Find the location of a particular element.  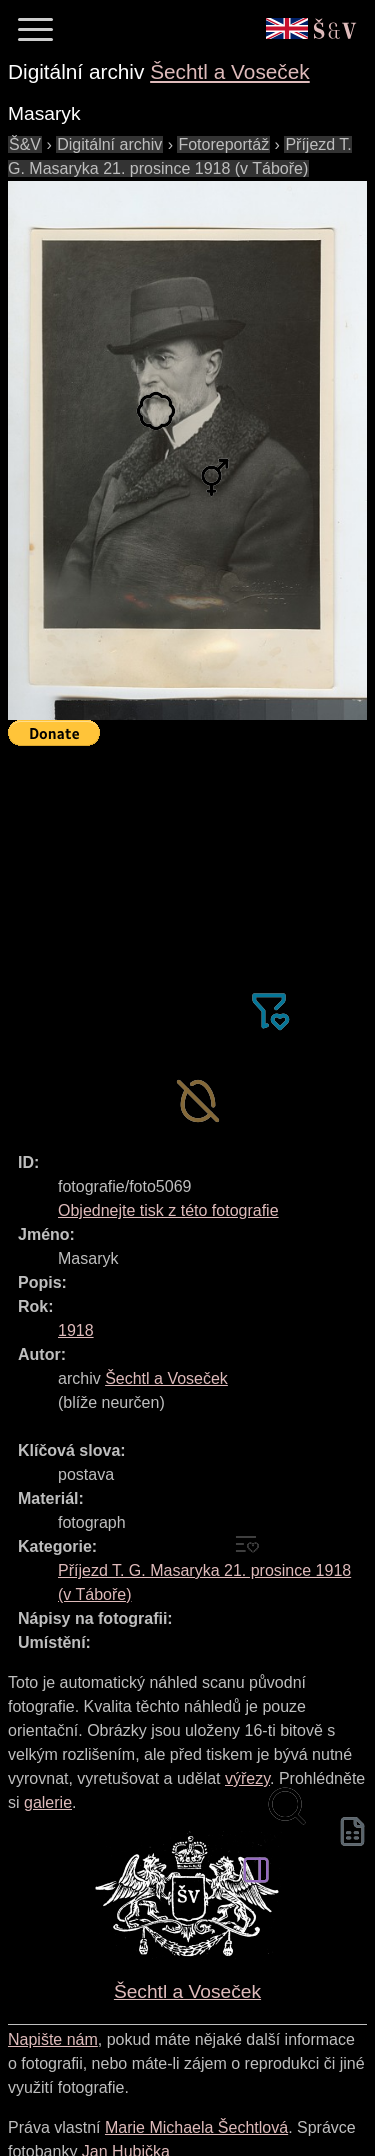

search for content or items is located at coordinates (287, 1806).